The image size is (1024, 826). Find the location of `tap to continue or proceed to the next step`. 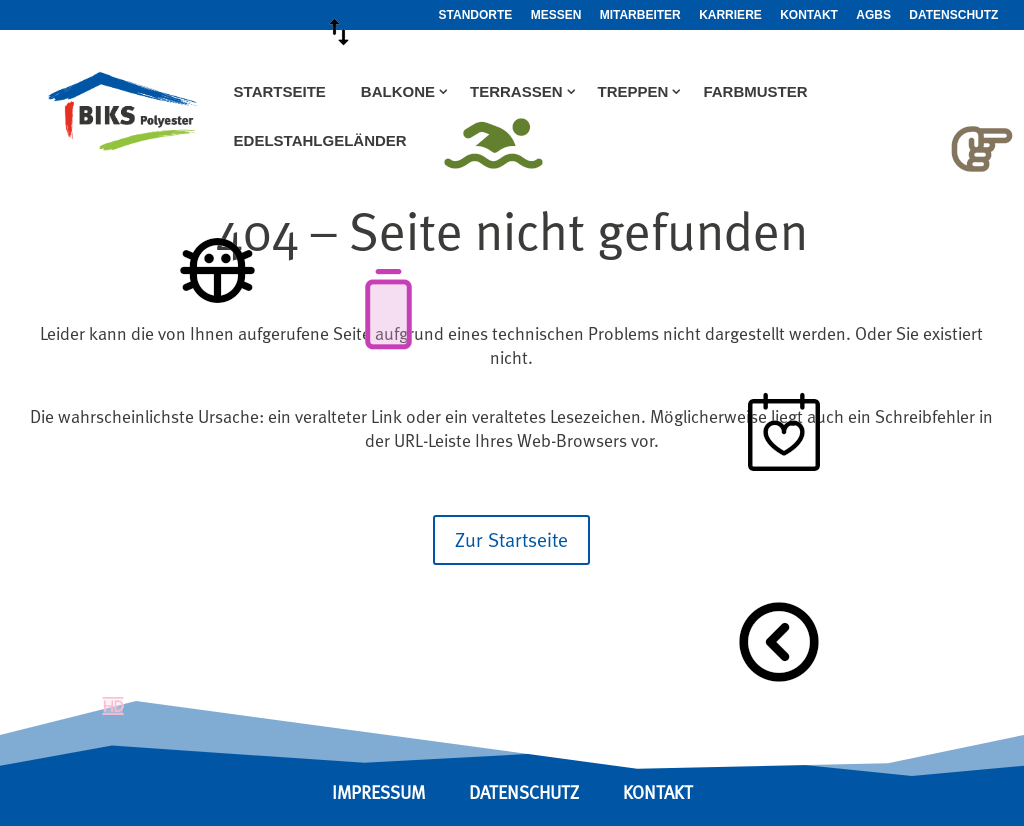

tap to continue or proceed to the next step is located at coordinates (982, 149).